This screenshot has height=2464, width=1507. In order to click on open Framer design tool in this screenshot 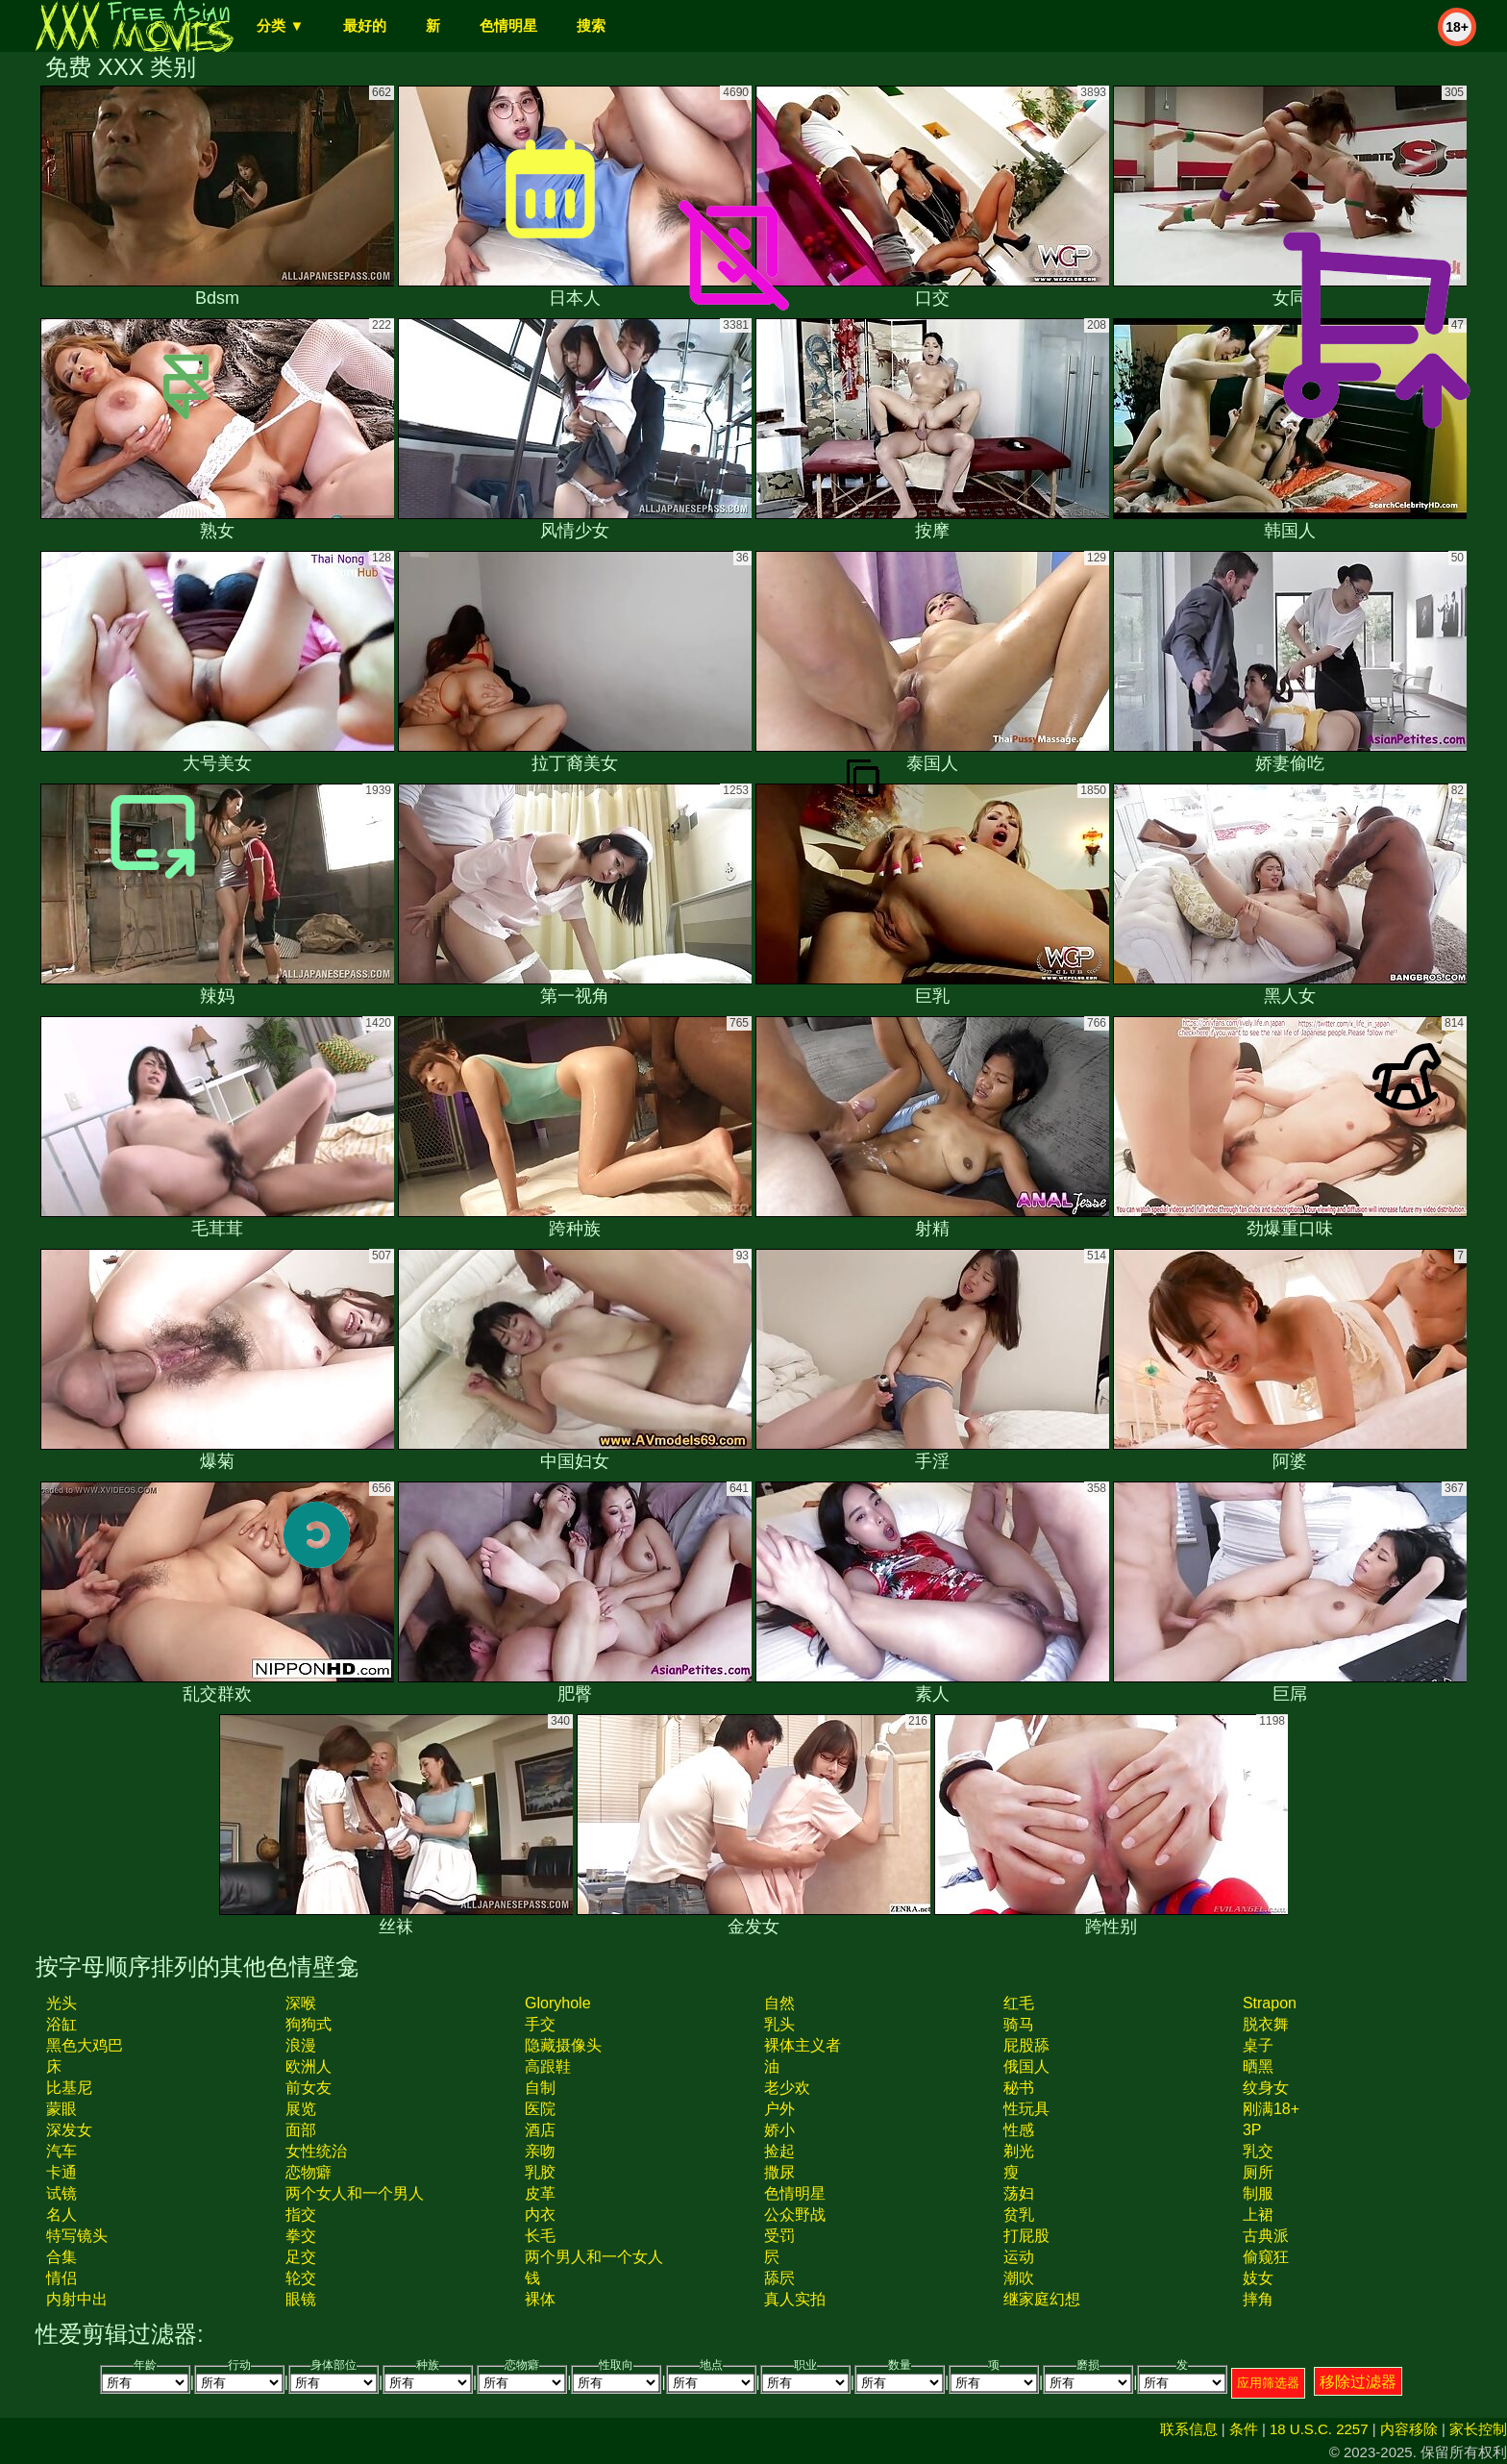, I will do `click(185, 386)`.